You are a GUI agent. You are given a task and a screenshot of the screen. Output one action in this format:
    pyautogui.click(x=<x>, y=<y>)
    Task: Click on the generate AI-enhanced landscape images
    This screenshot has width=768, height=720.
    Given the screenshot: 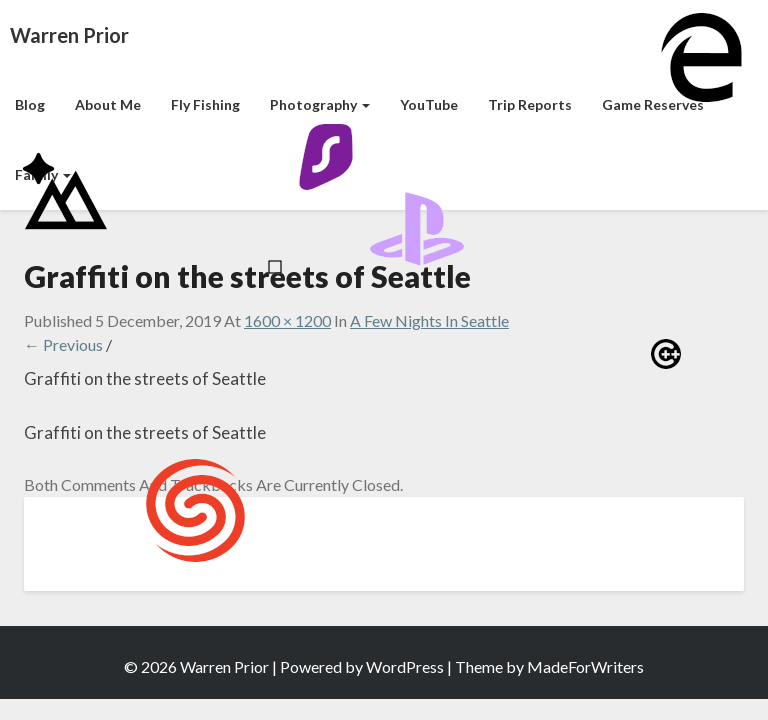 What is the action you would take?
    pyautogui.click(x=64, y=194)
    